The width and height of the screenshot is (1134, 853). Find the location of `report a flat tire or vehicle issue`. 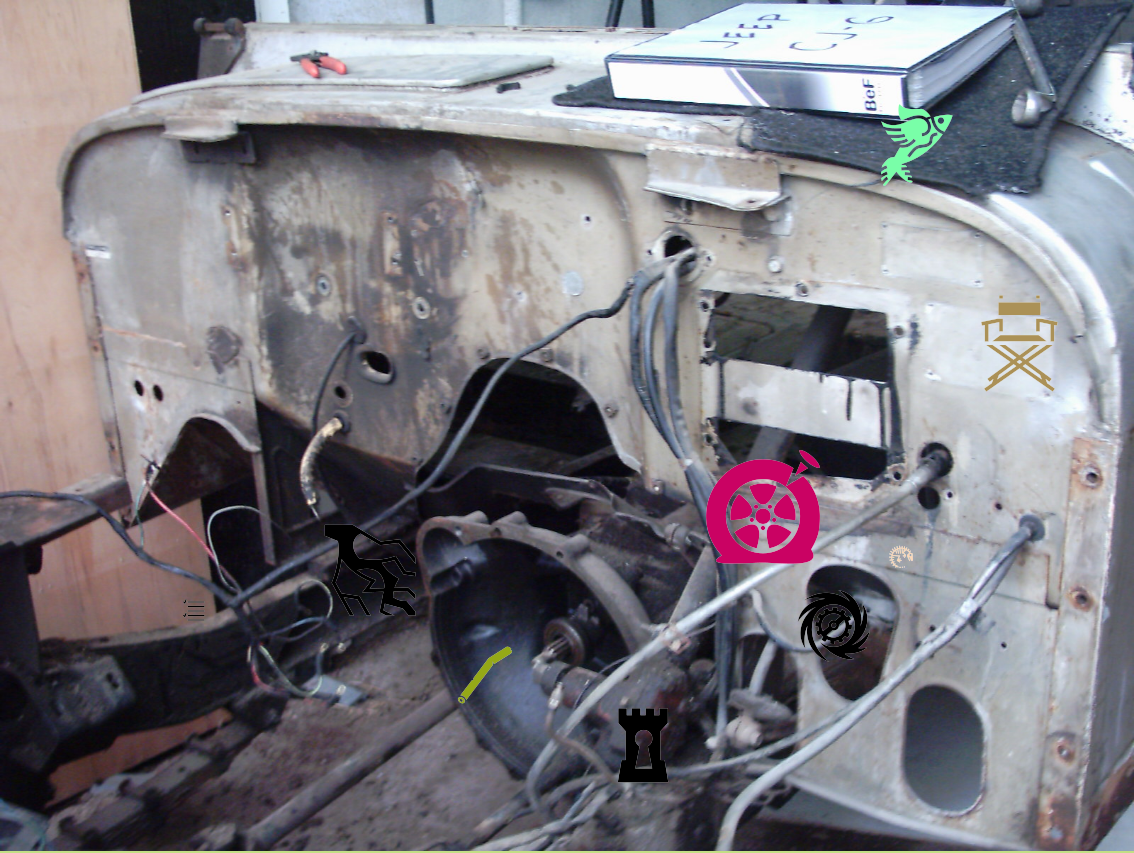

report a flat tire or vehicle issue is located at coordinates (763, 507).